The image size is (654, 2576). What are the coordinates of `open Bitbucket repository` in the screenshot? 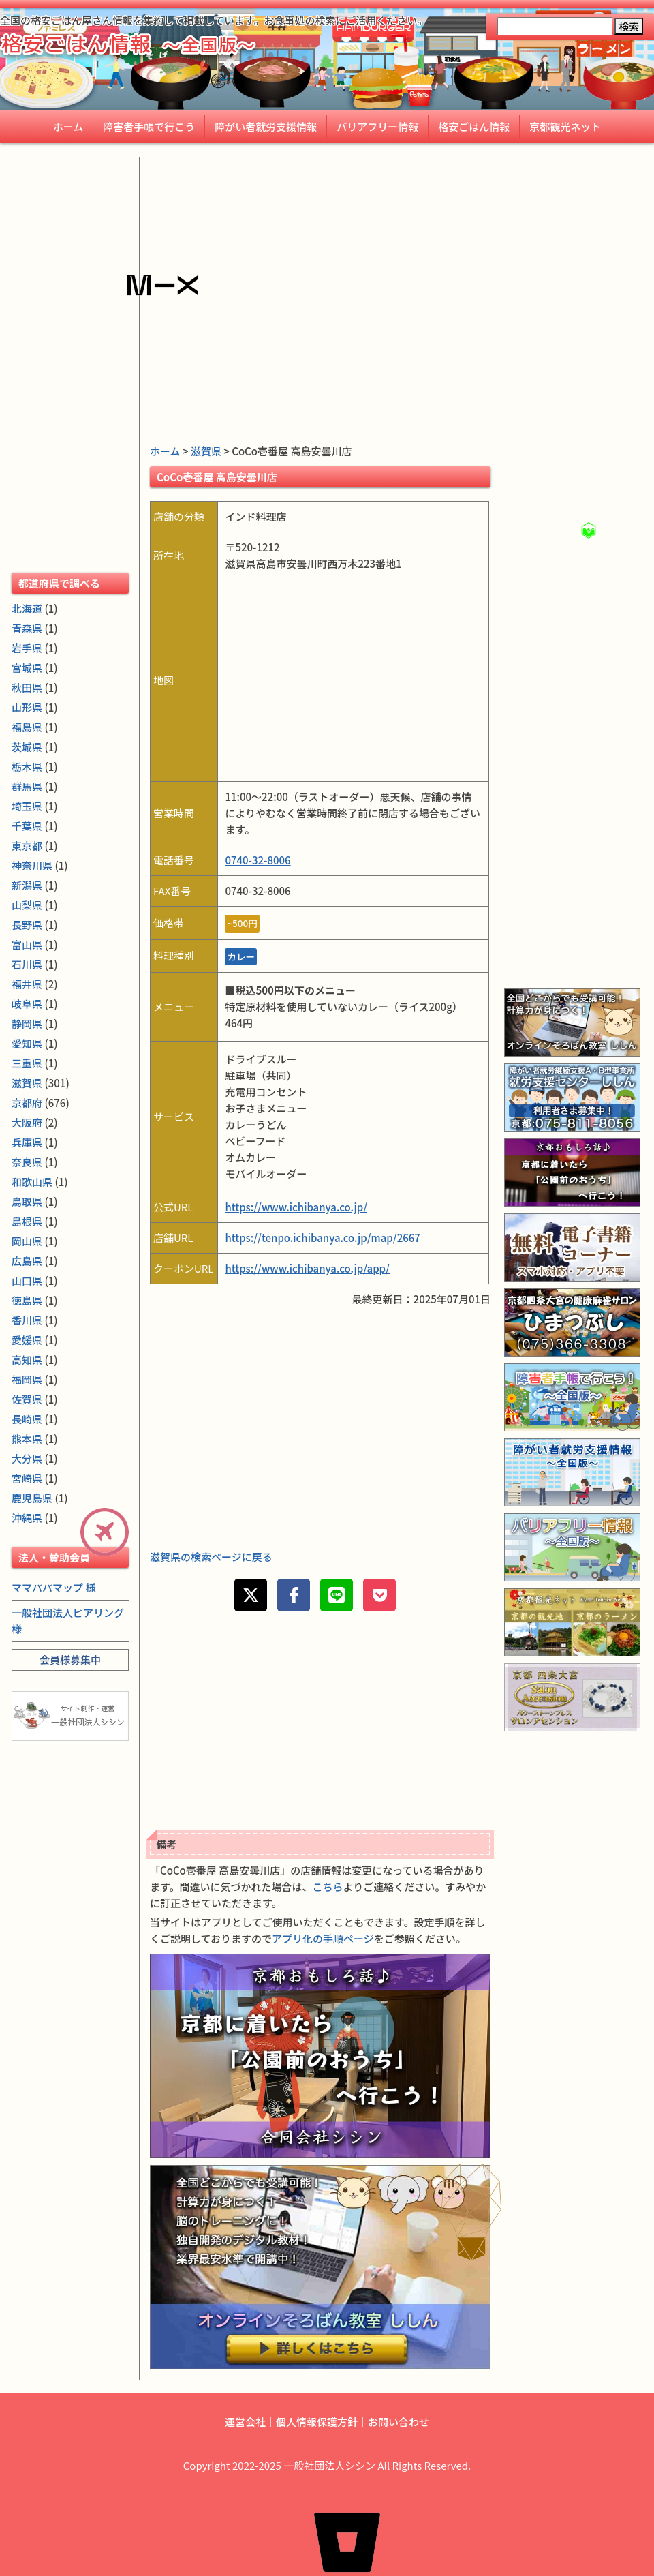 It's located at (347, 2542).